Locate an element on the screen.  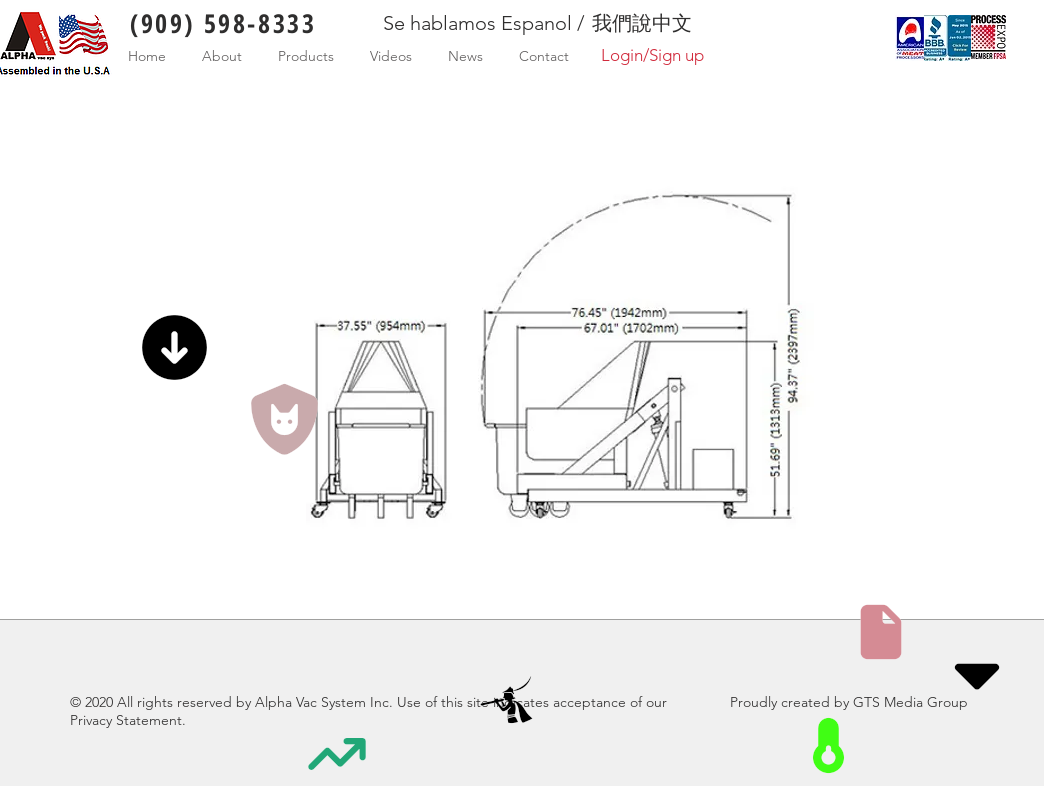
view or open a file is located at coordinates (881, 632).